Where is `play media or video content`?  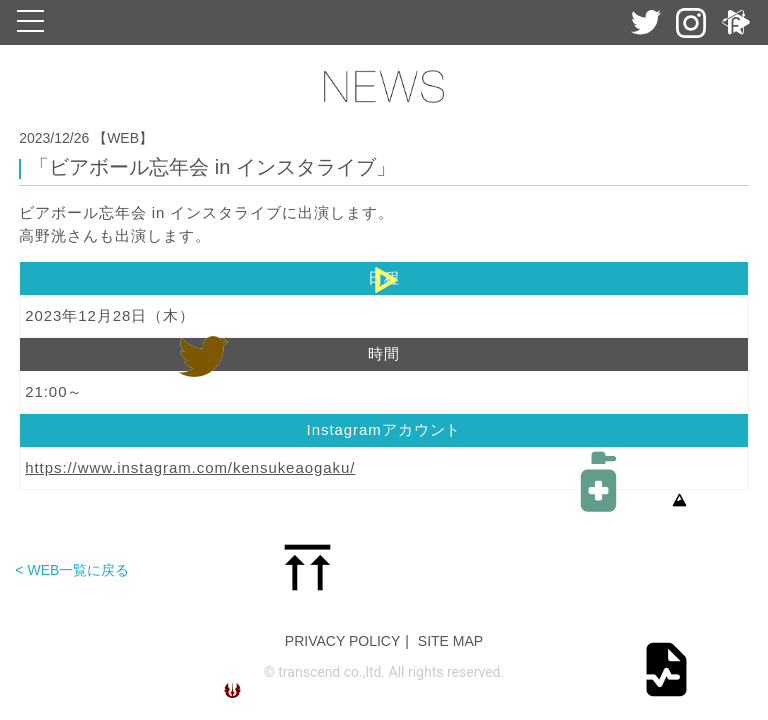 play media or video content is located at coordinates (385, 280).